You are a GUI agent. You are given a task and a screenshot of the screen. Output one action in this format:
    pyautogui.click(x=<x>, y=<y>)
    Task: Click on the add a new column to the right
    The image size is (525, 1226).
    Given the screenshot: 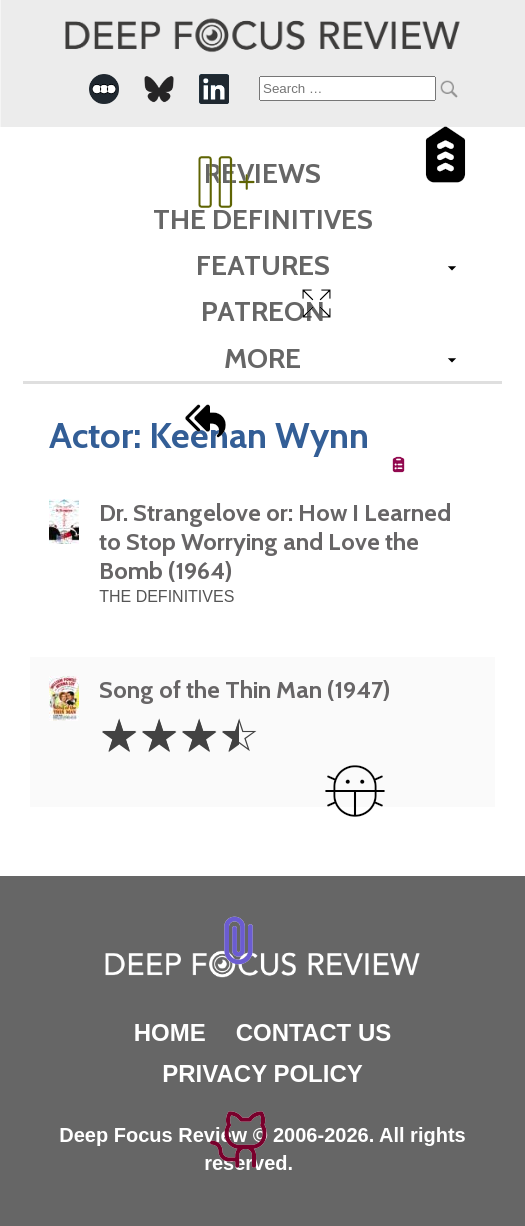 What is the action you would take?
    pyautogui.click(x=222, y=182)
    